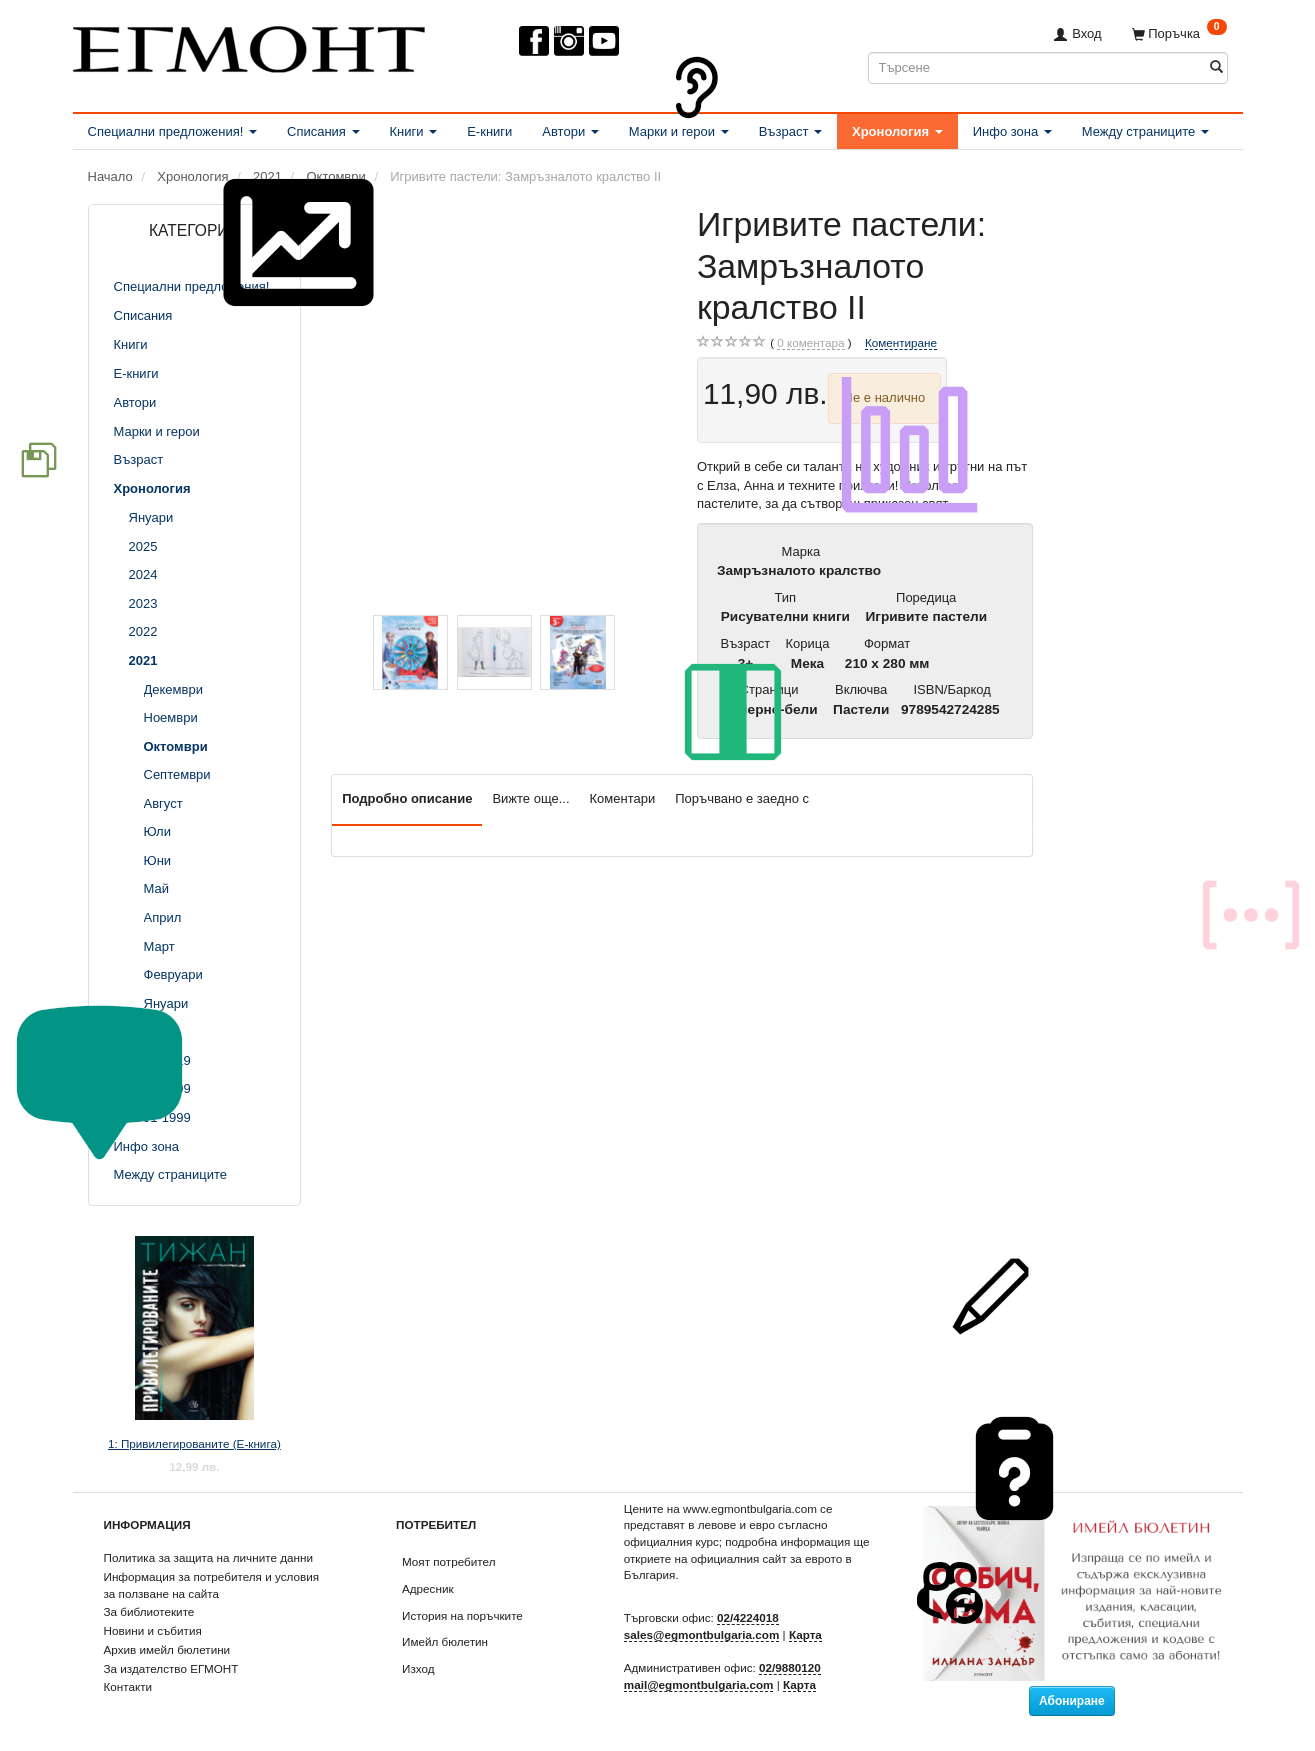 This screenshot has height=1751, width=1315. Describe the element at coordinates (1014, 1468) in the screenshot. I see `view unanswered or pending form questions` at that location.